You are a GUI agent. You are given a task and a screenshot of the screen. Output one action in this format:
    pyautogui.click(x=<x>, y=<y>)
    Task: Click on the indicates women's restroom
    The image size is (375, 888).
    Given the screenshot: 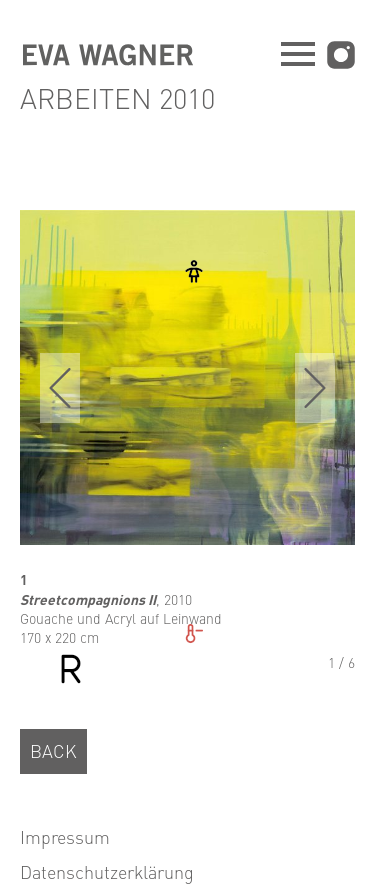 What is the action you would take?
    pyautogui.click(x=194, y=272)
    